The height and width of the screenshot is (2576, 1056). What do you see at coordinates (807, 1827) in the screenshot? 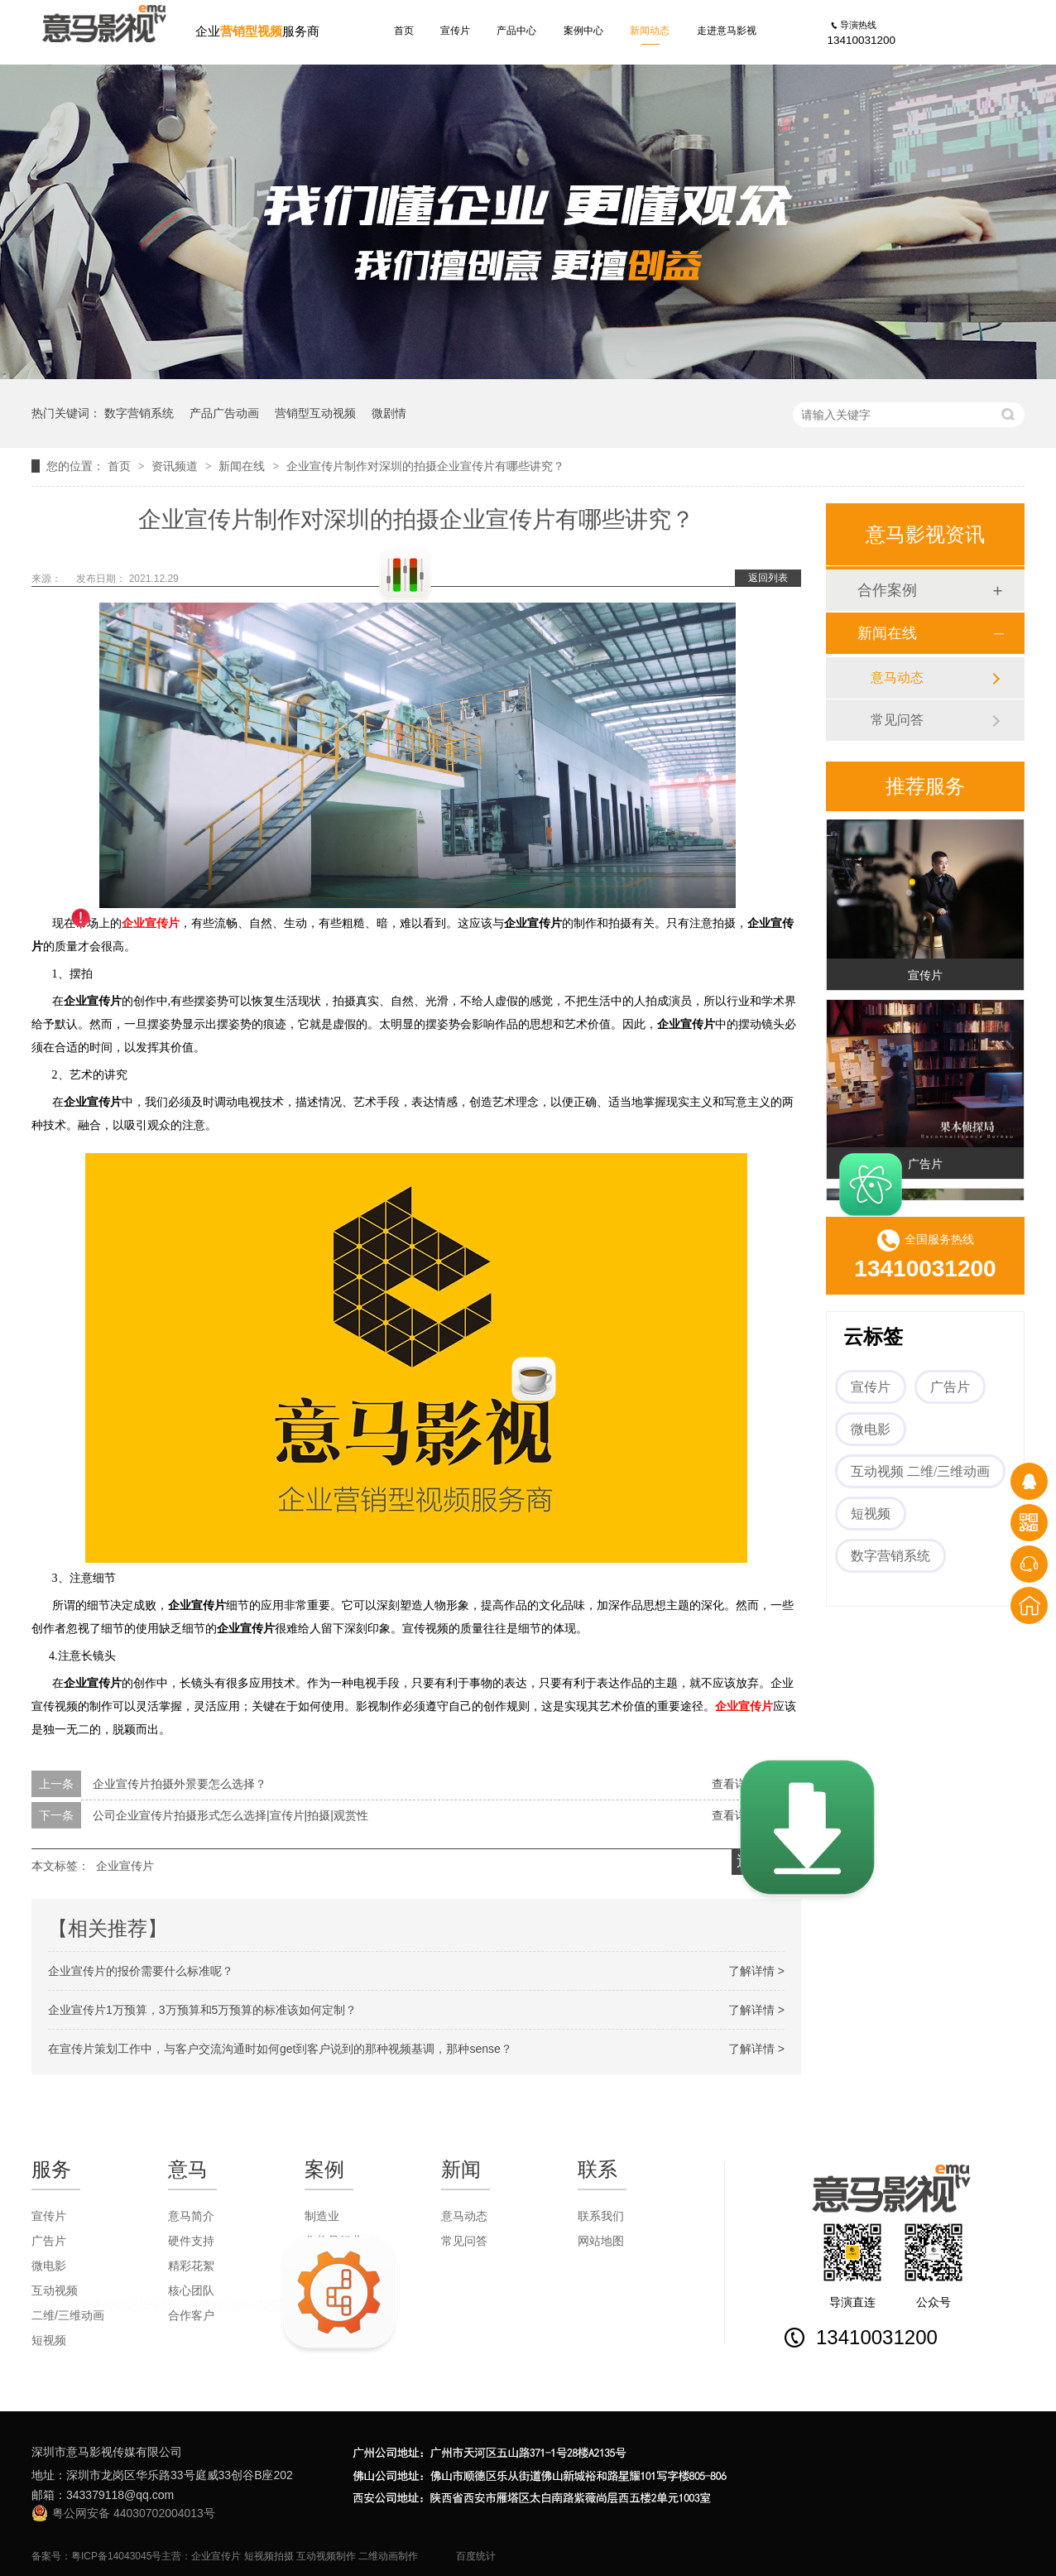
I see `download videos from YouTube for offline viewing` at bounding box center [807, 1827].